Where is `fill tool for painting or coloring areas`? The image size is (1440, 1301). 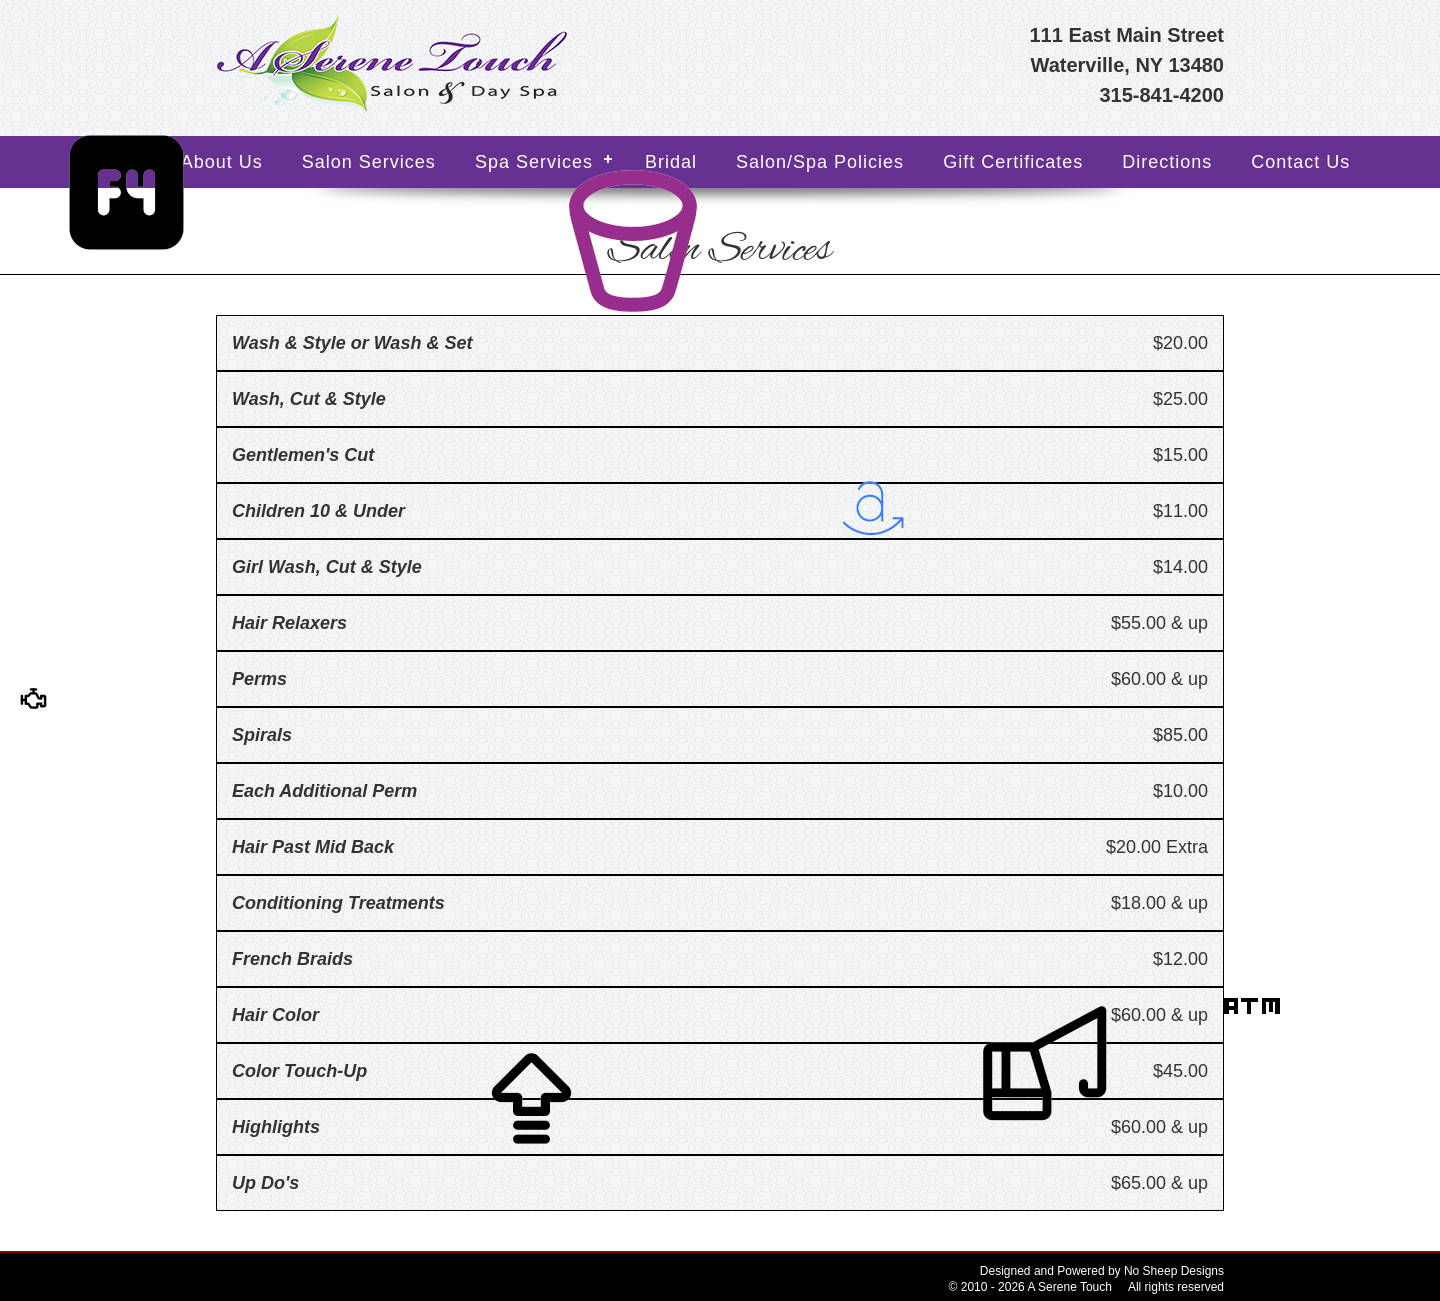 fill tool for painting or coloring areas is located at coordinates (633, 241).